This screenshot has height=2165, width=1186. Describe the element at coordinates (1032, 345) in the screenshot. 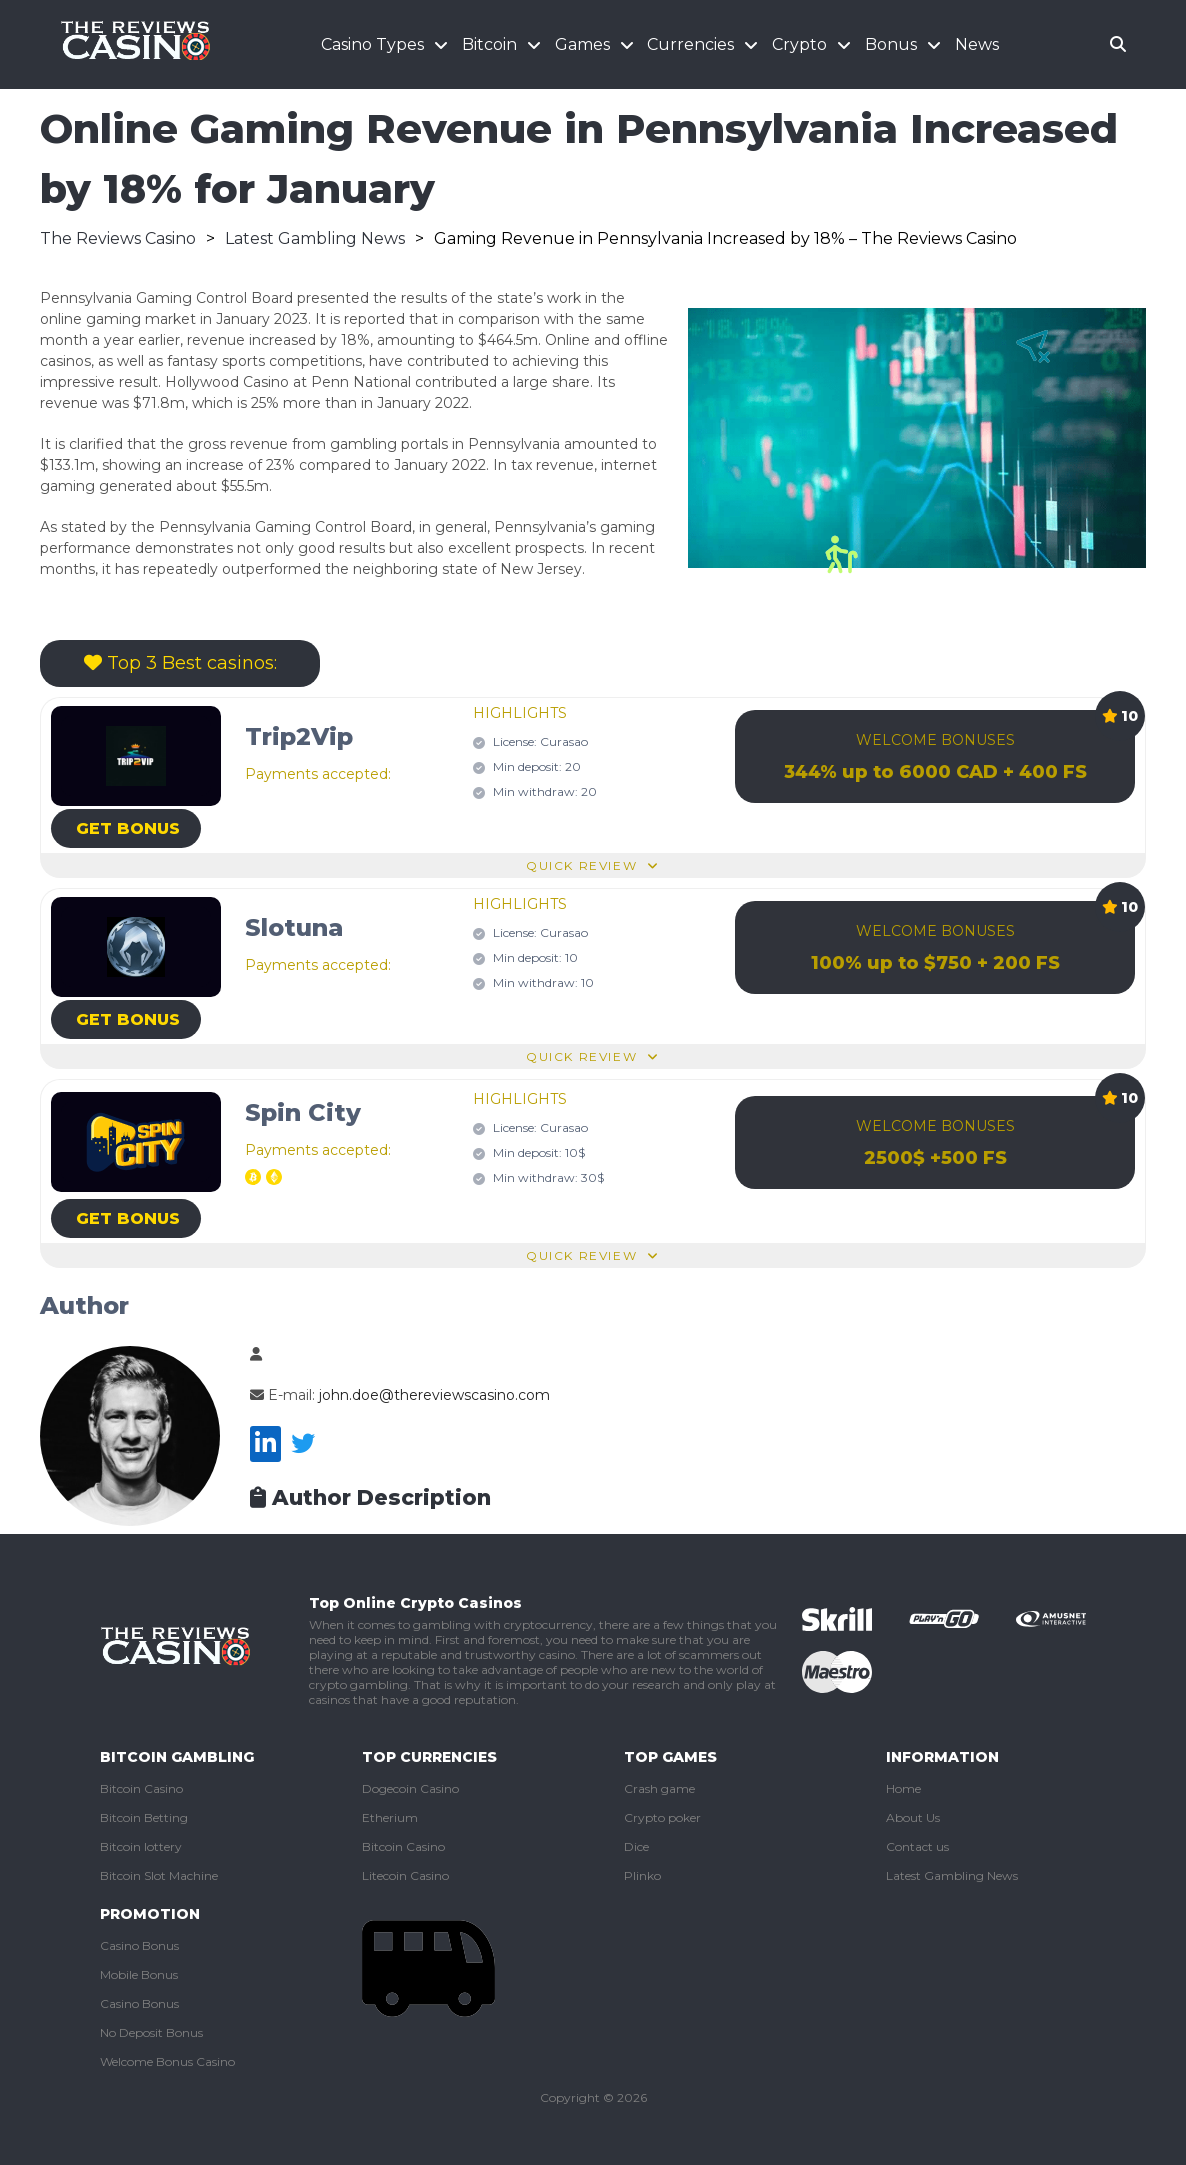

I see `disable location sharing` at that location.